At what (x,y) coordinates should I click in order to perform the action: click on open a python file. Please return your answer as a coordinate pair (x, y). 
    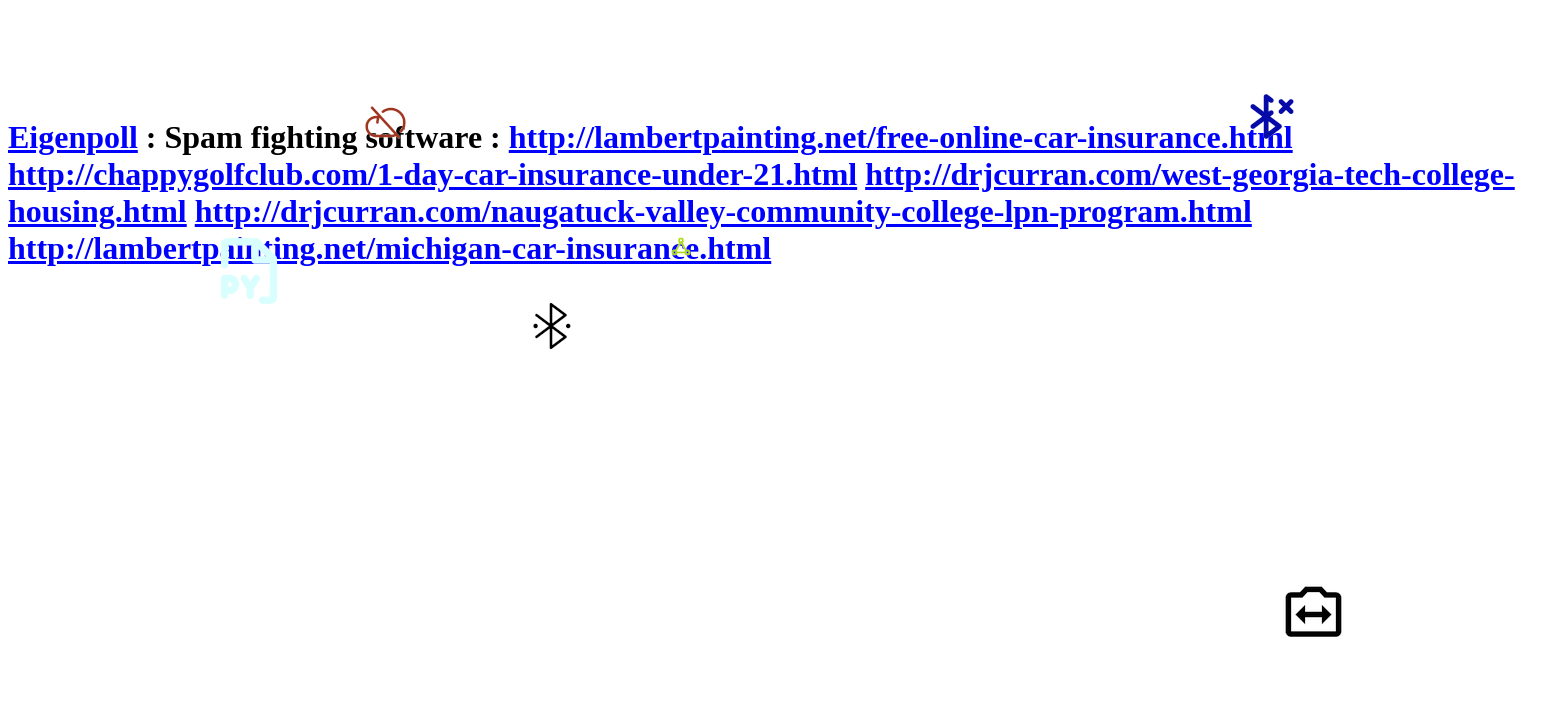
    Looking at the image, I should click on (249, 271).